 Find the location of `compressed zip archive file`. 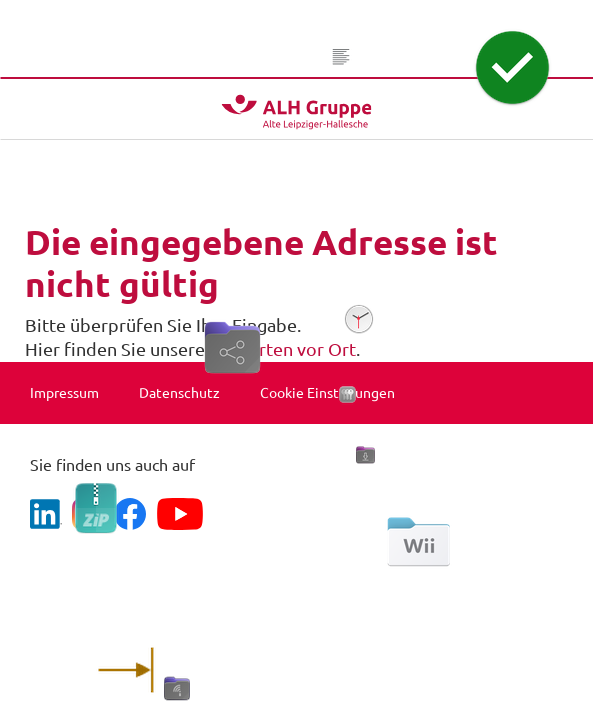

compressed zip archive file is located at coordinates (96, 508).